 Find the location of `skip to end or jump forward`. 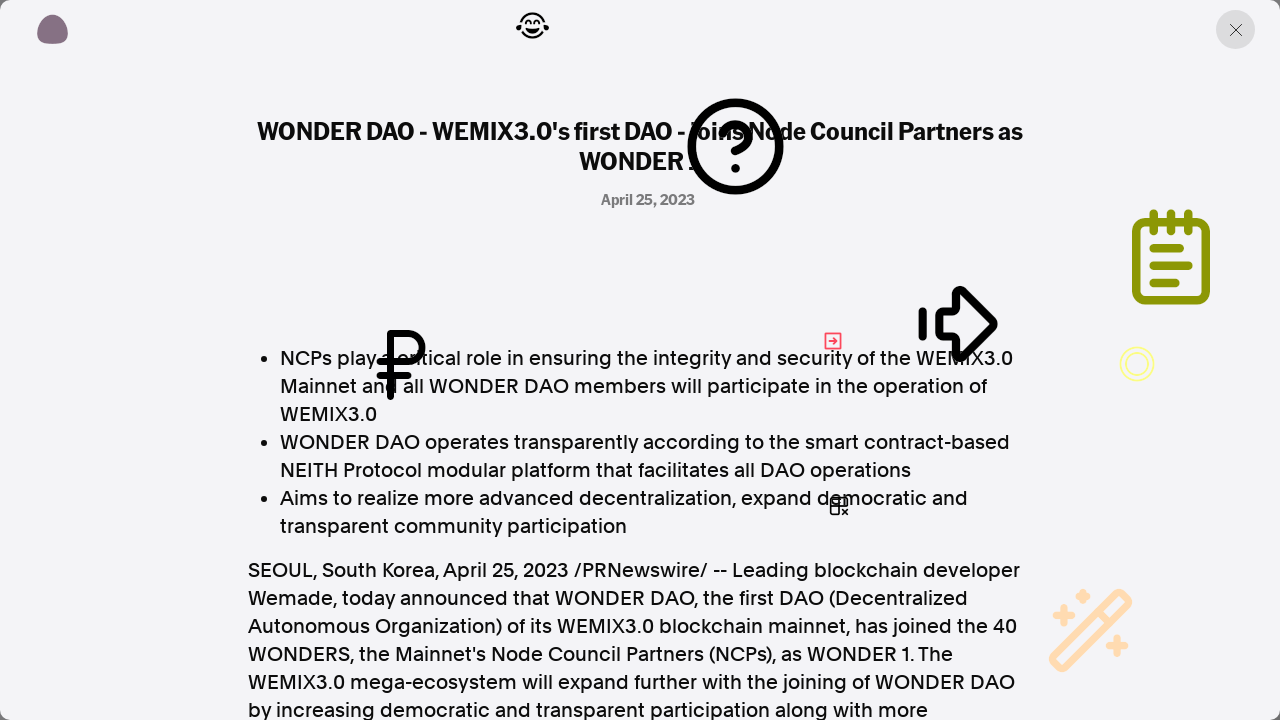

skip to end or jump forward is located at coordinates (956, 324).